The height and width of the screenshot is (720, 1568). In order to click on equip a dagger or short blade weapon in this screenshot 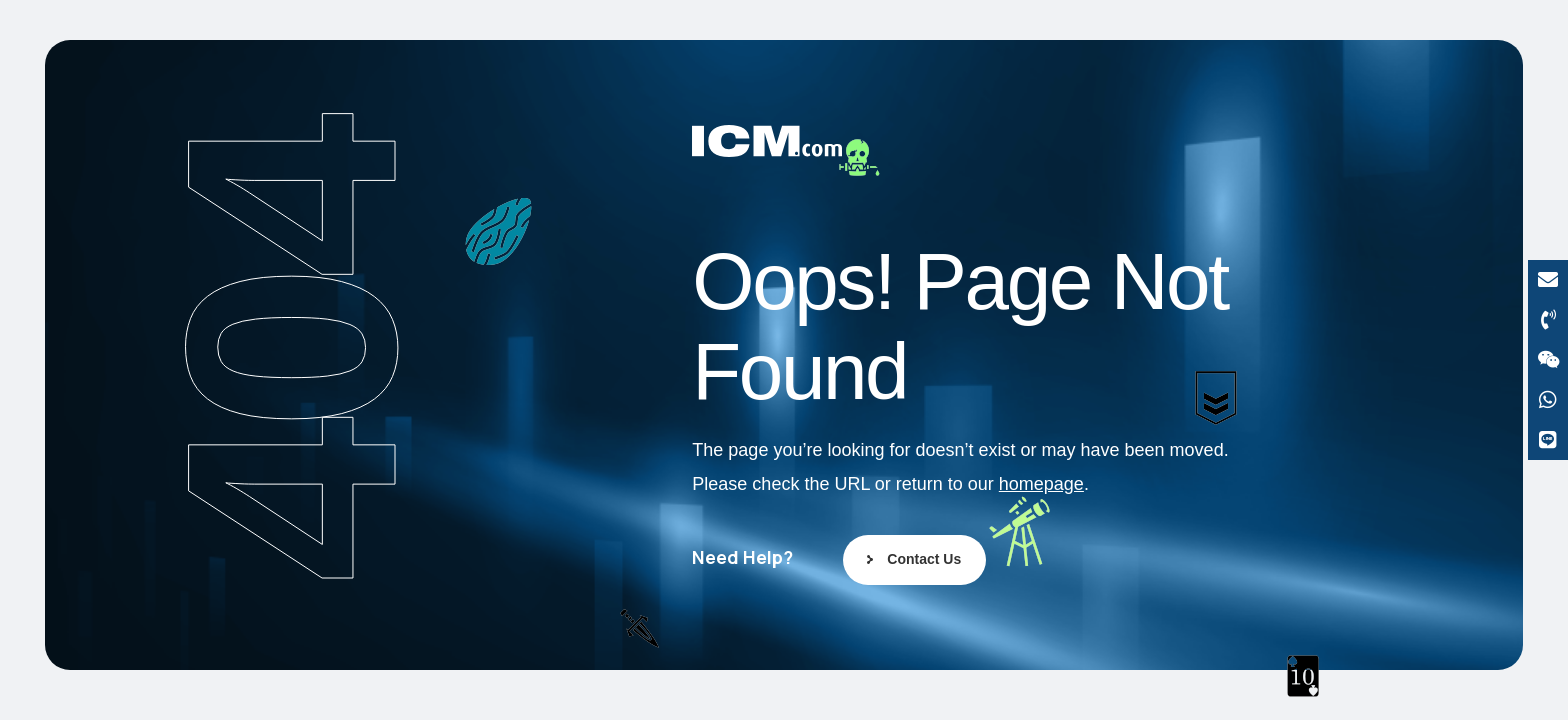, I will do `click(639, 628)`.